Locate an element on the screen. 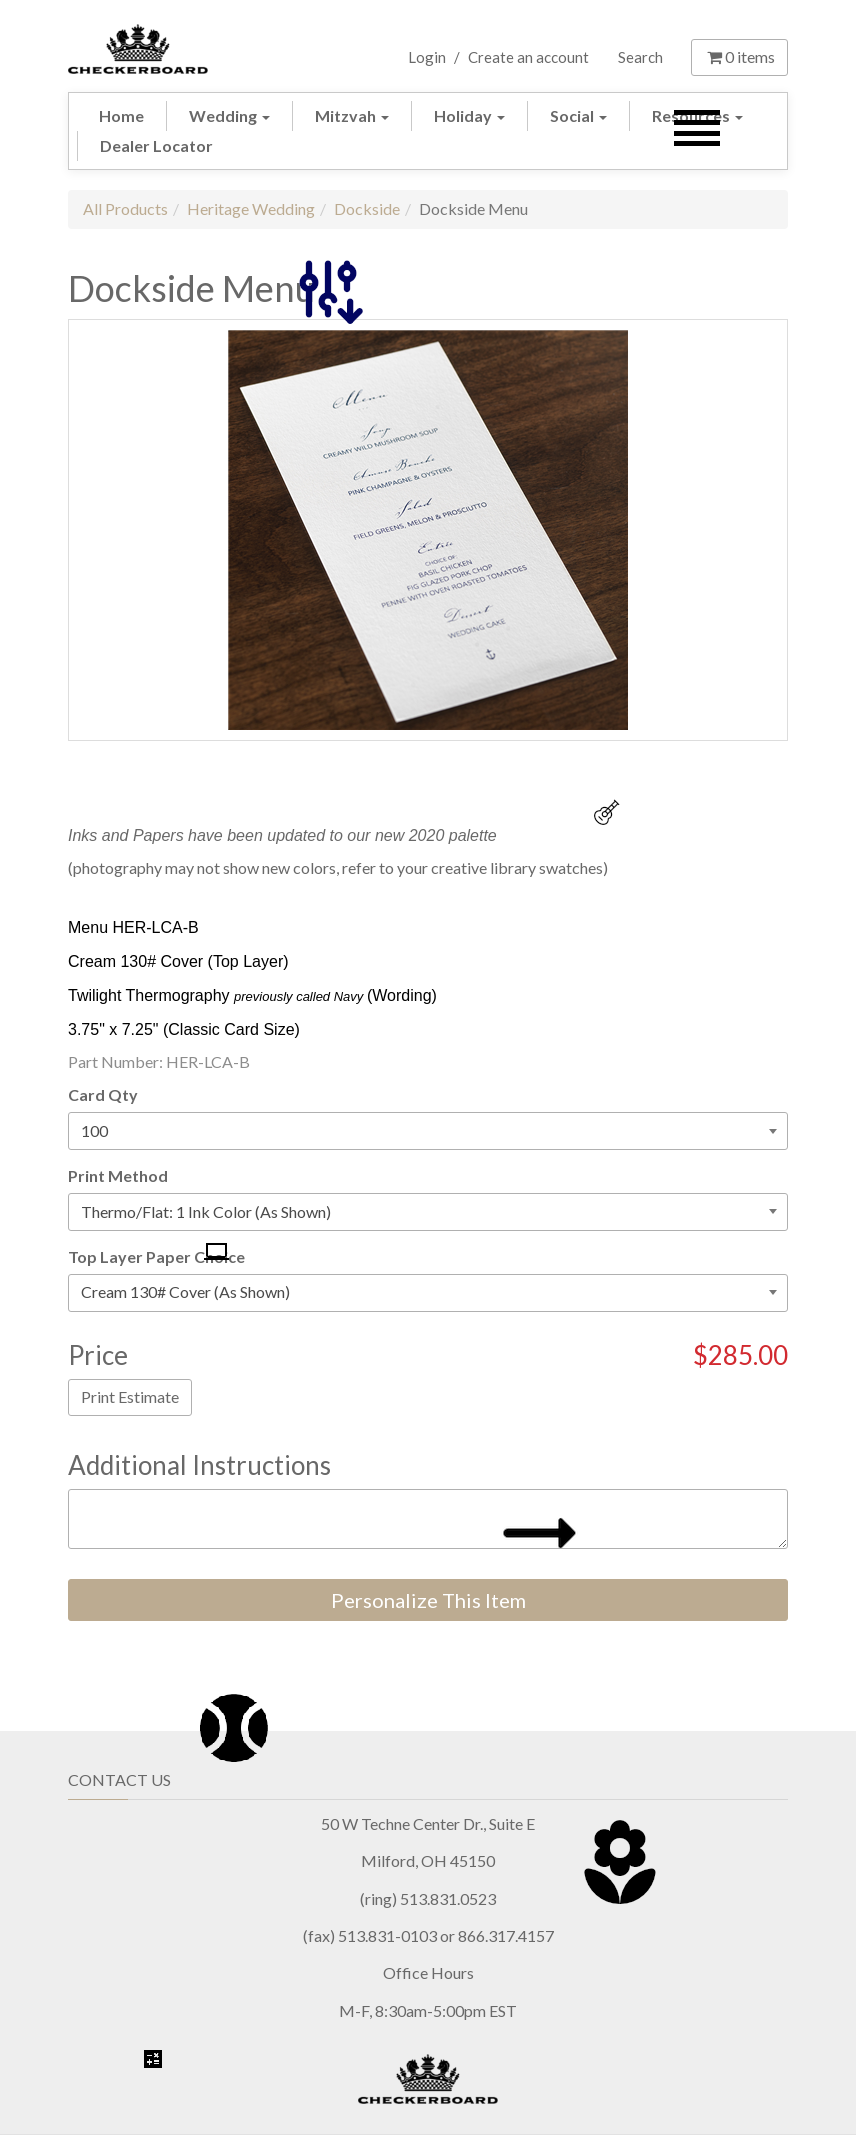  adjust settings or preferences is located at coordinates (328, 289).